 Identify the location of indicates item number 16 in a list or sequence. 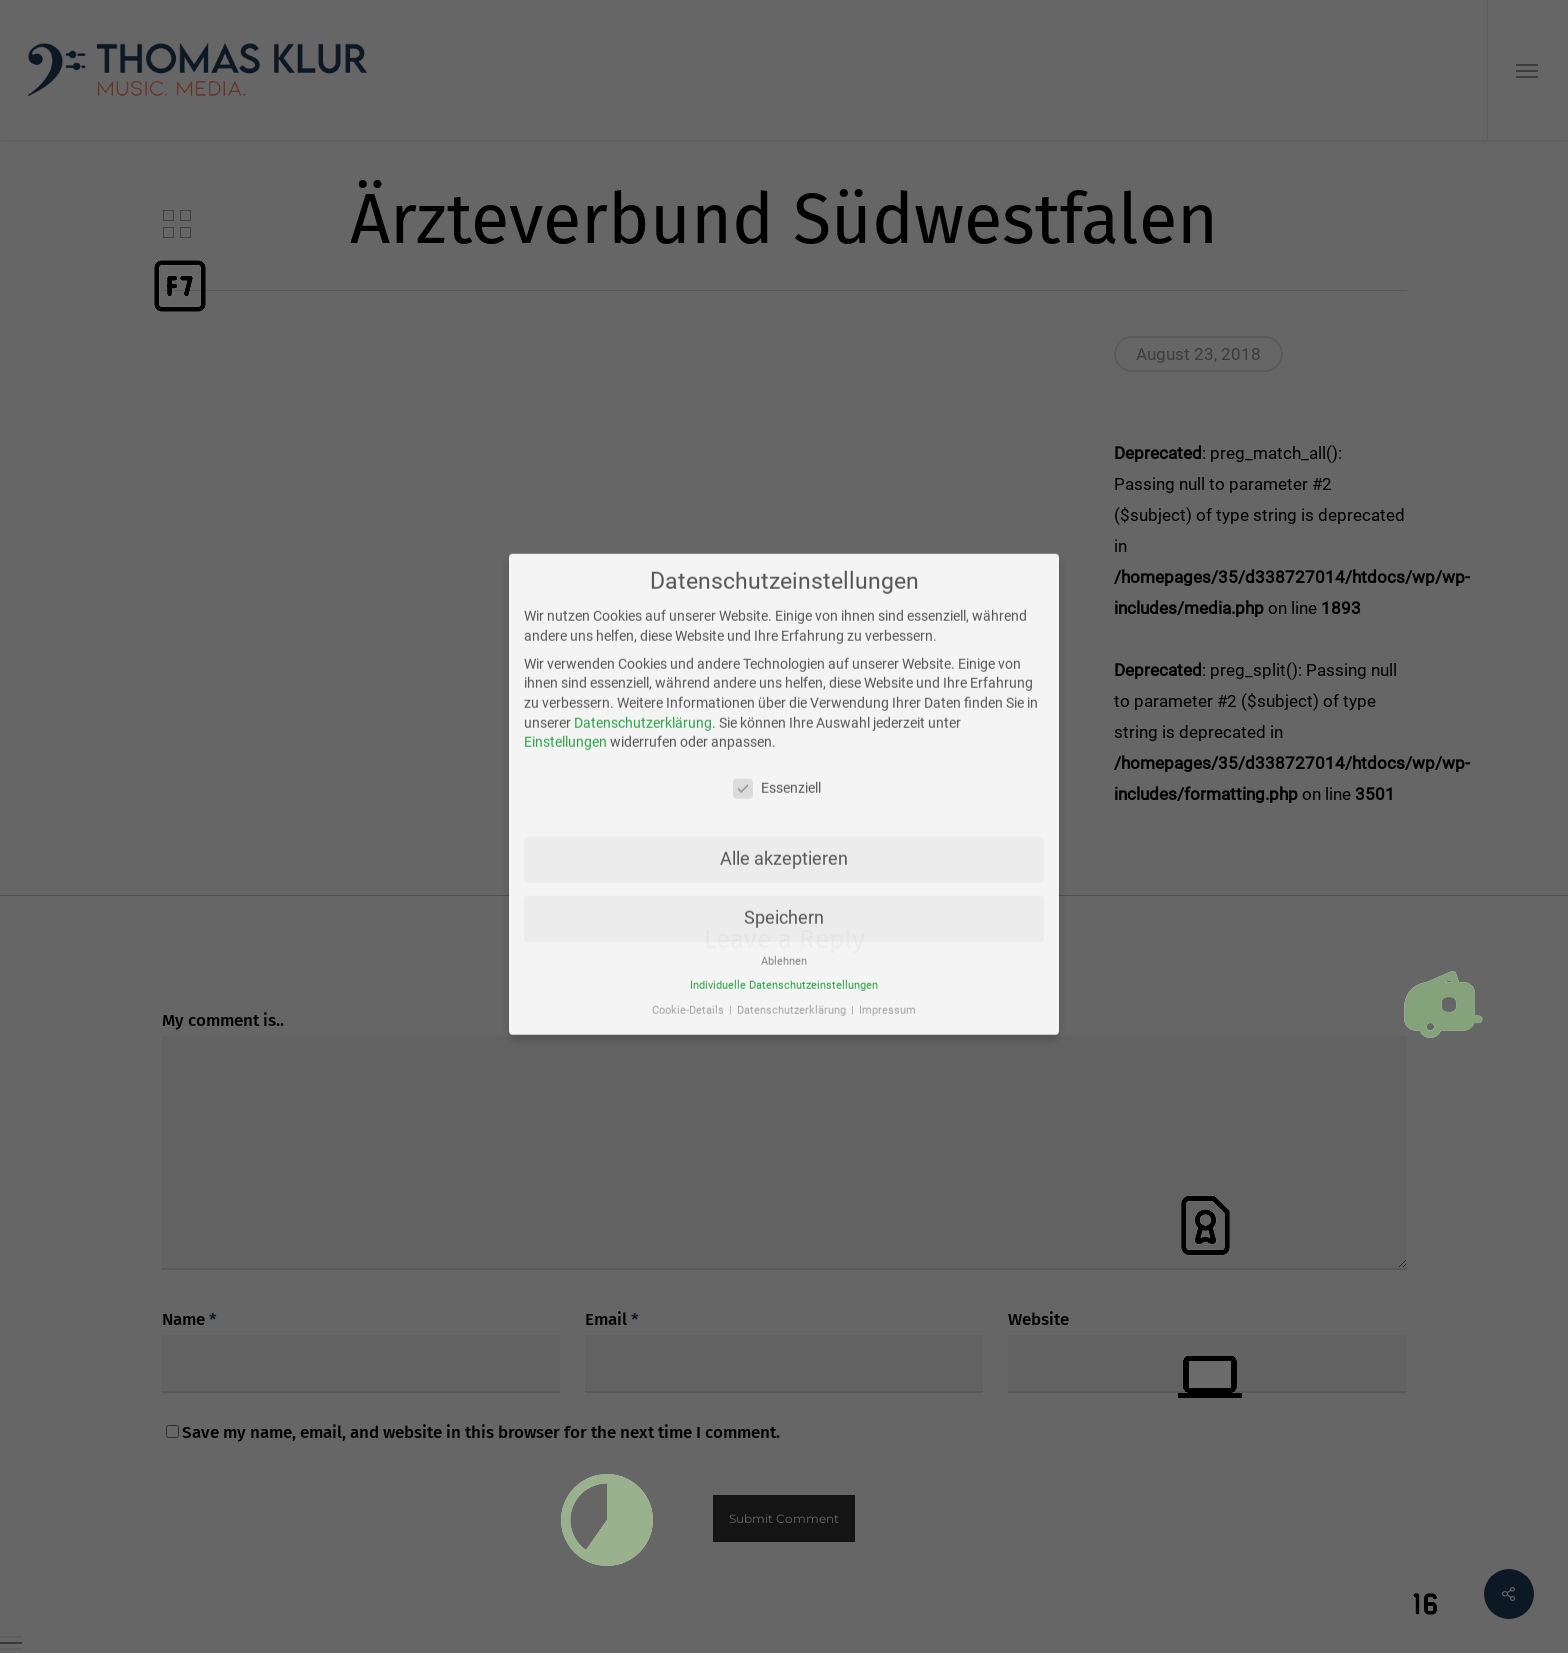
(1424, 1604).